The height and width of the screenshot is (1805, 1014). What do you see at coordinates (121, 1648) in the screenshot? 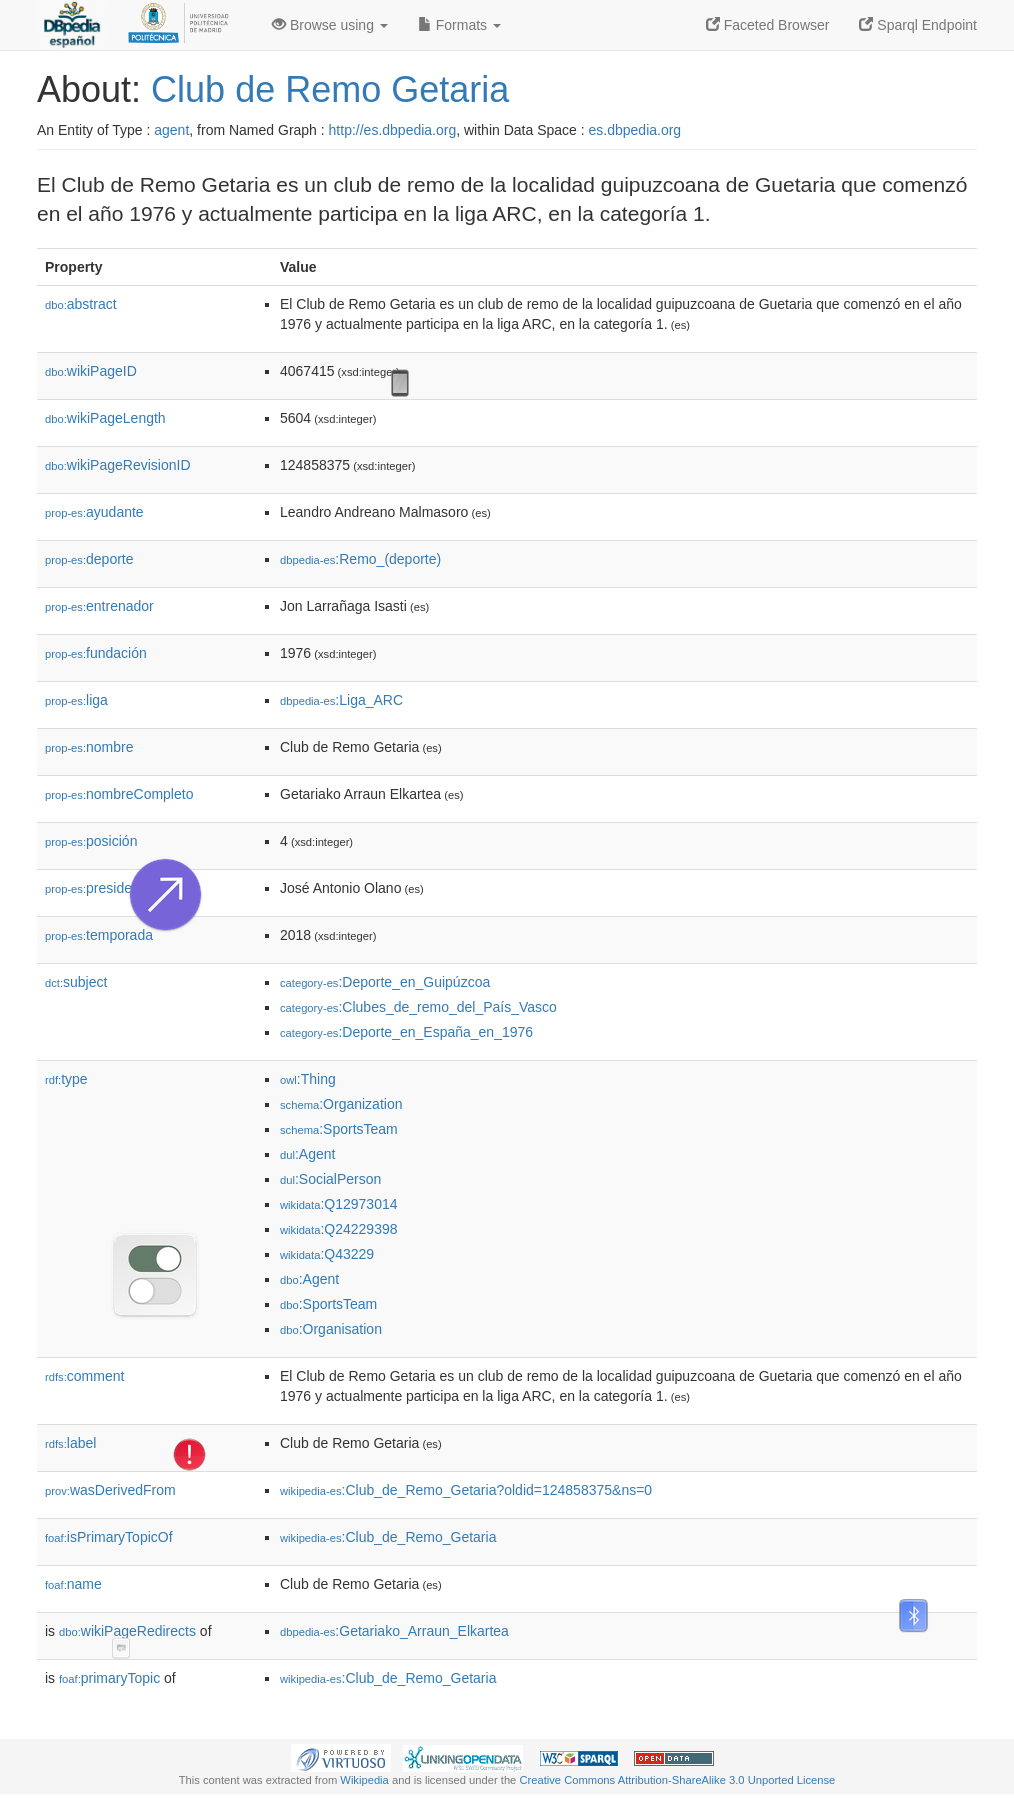
I see `a SAMI subtitle or caption file` at bounding box center [121, 1648].